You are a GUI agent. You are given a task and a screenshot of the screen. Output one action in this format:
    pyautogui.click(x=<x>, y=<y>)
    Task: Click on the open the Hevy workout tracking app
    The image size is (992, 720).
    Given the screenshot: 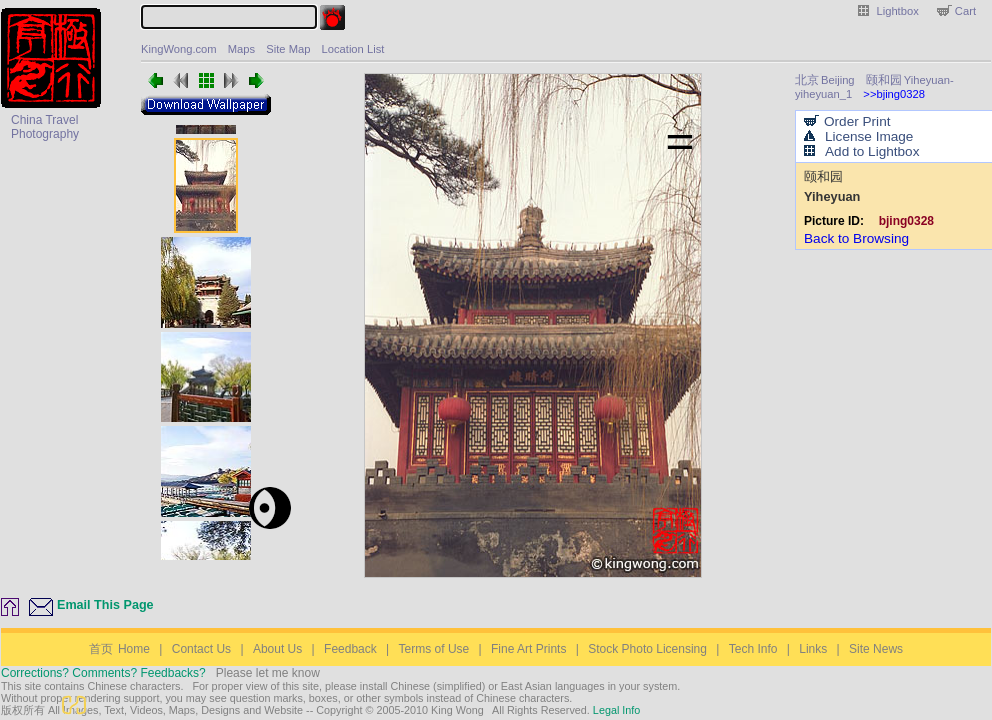 What is the action you would take?
    pyautogui.click(x=74, y=705)
    